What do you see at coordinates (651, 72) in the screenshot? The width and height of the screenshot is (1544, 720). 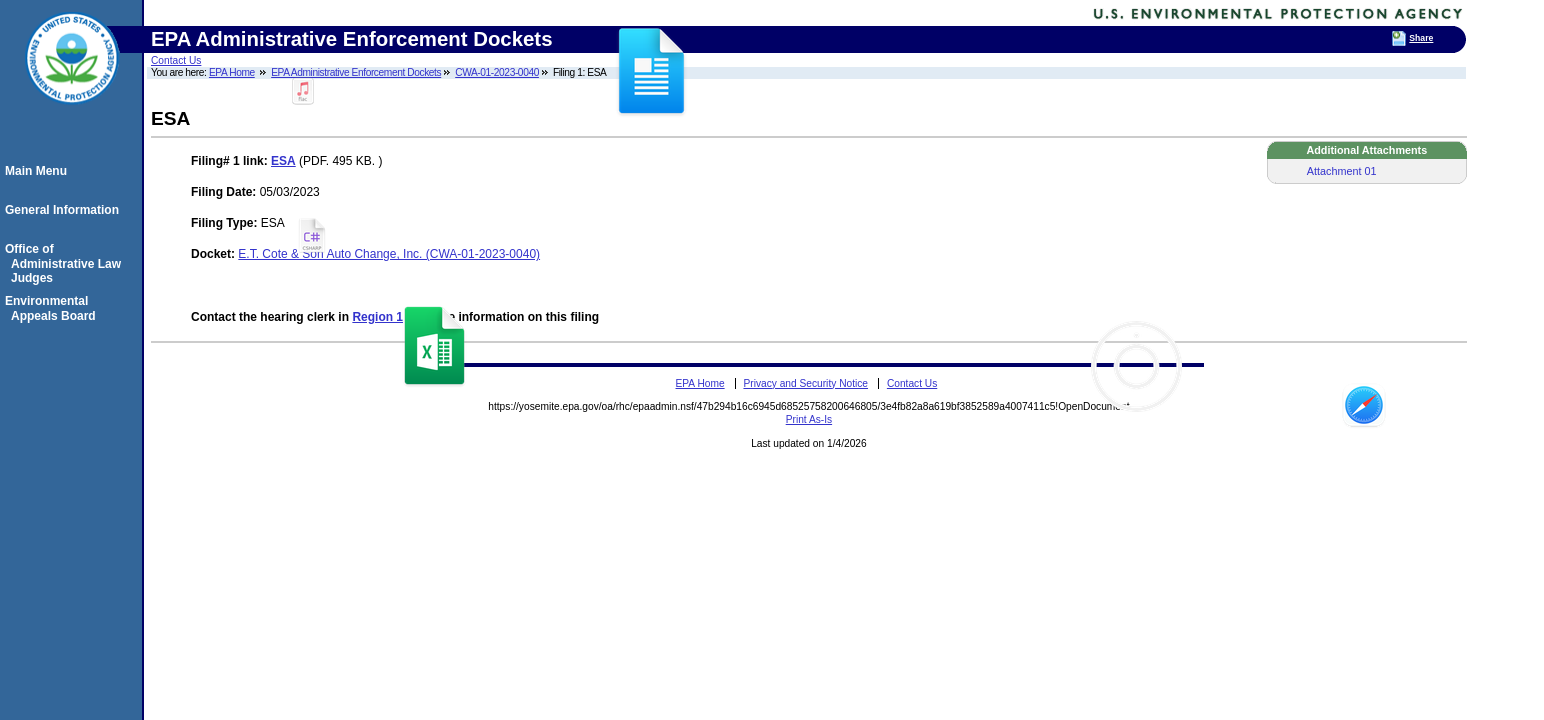 I see `a google docs document file` at bounding box center [651, 72].